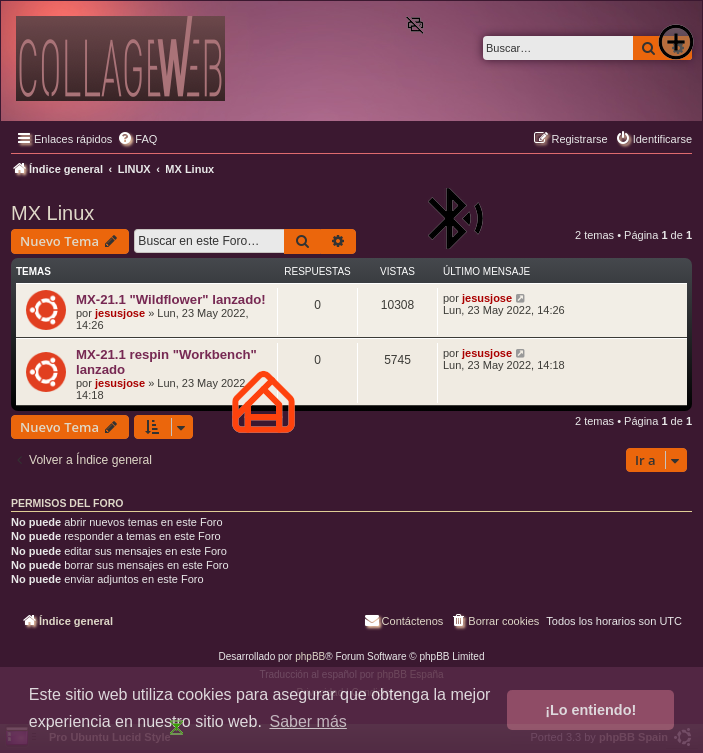  I want to click on bluetooth audio is currently active, so click(455, 218).